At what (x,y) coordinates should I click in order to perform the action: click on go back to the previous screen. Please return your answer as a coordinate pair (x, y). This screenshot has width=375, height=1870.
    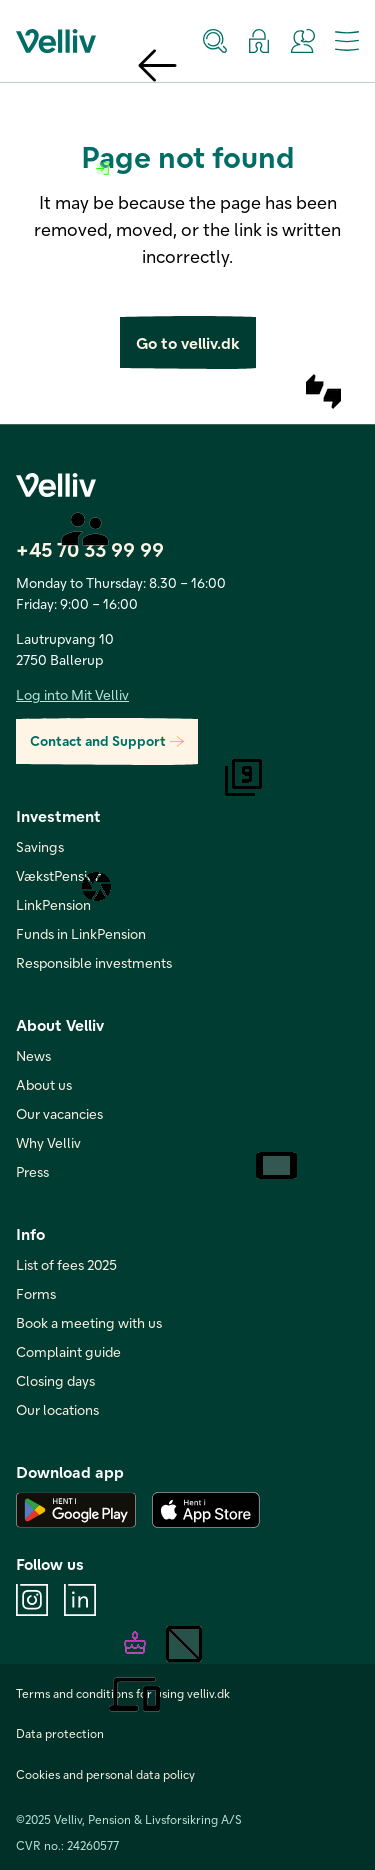
    Looking at the image, I should click on (157, 65).